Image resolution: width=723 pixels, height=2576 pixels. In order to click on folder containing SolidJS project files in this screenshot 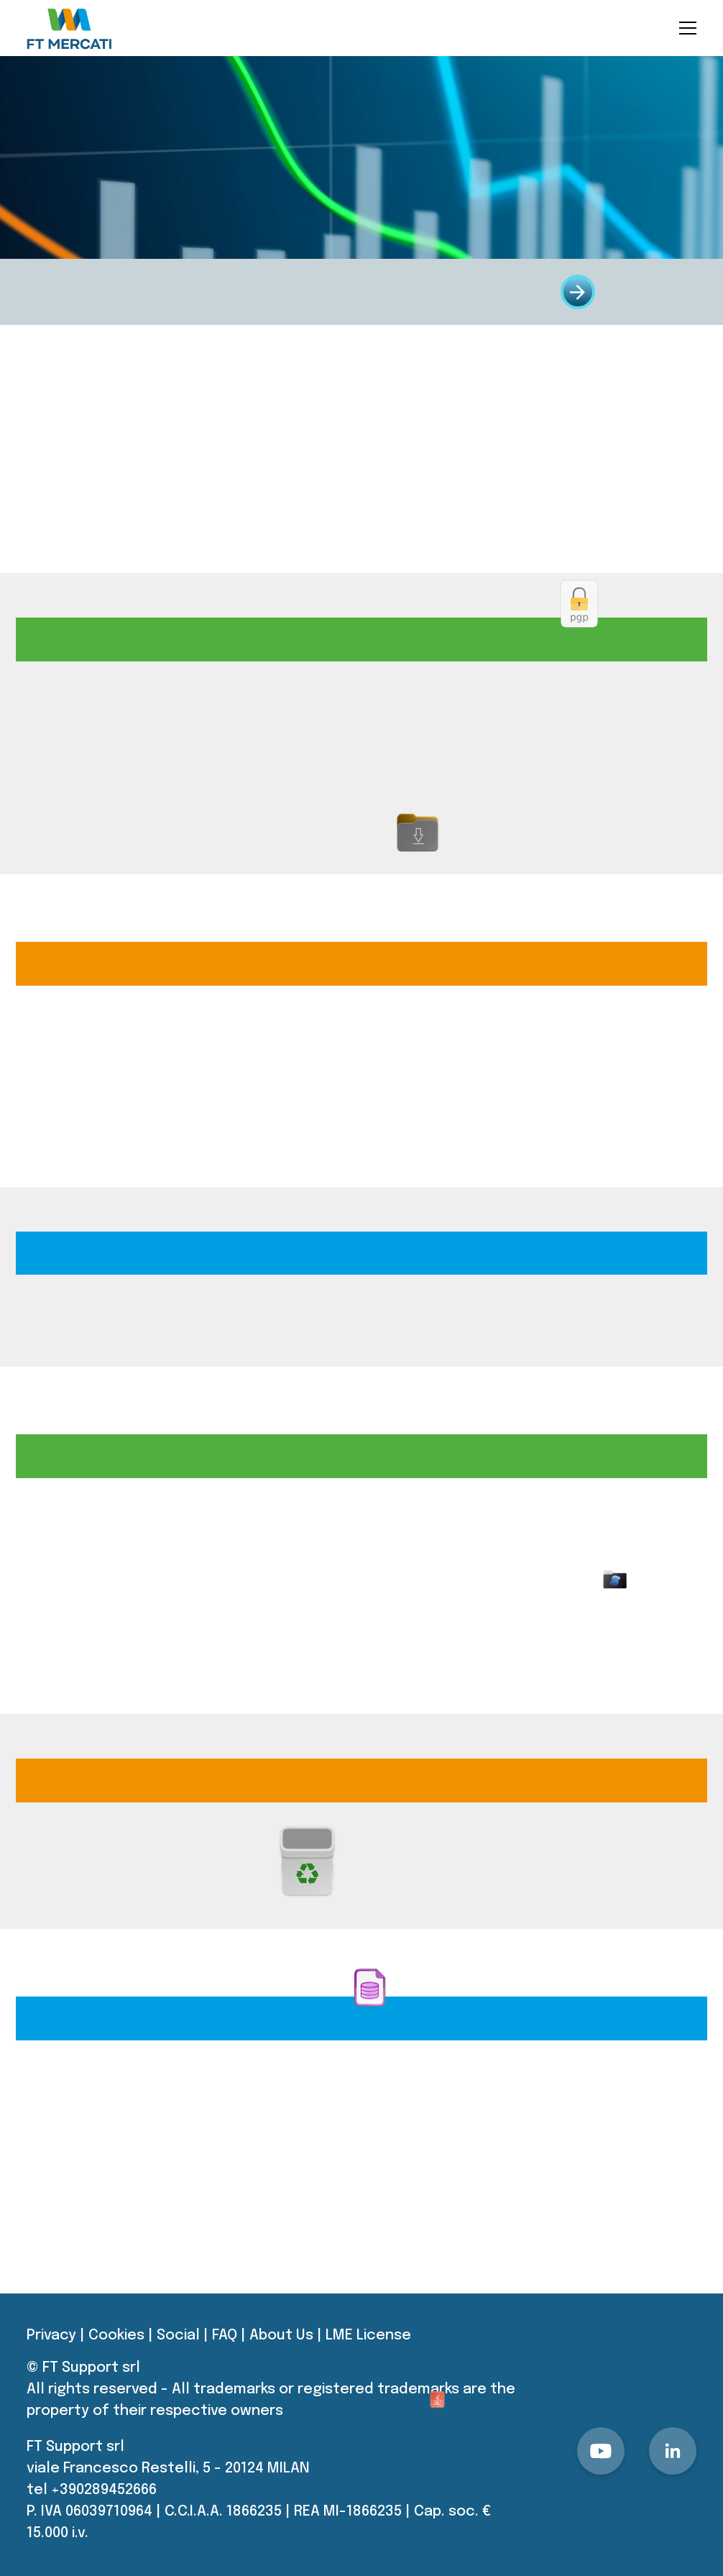, I will do `click(614, 1580)`.